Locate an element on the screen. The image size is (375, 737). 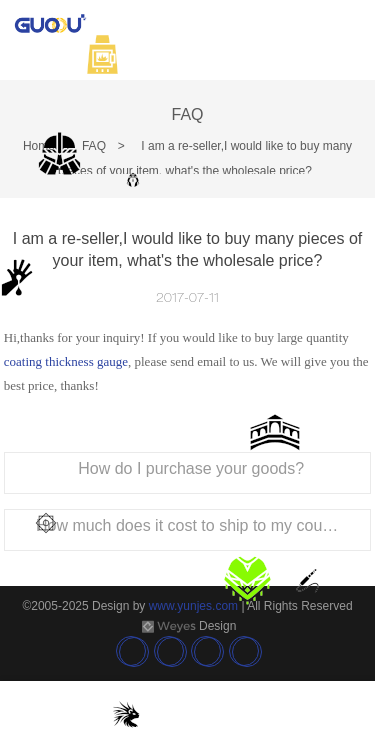
porcupine character or creature in a game is located at coordinates (126, 714).